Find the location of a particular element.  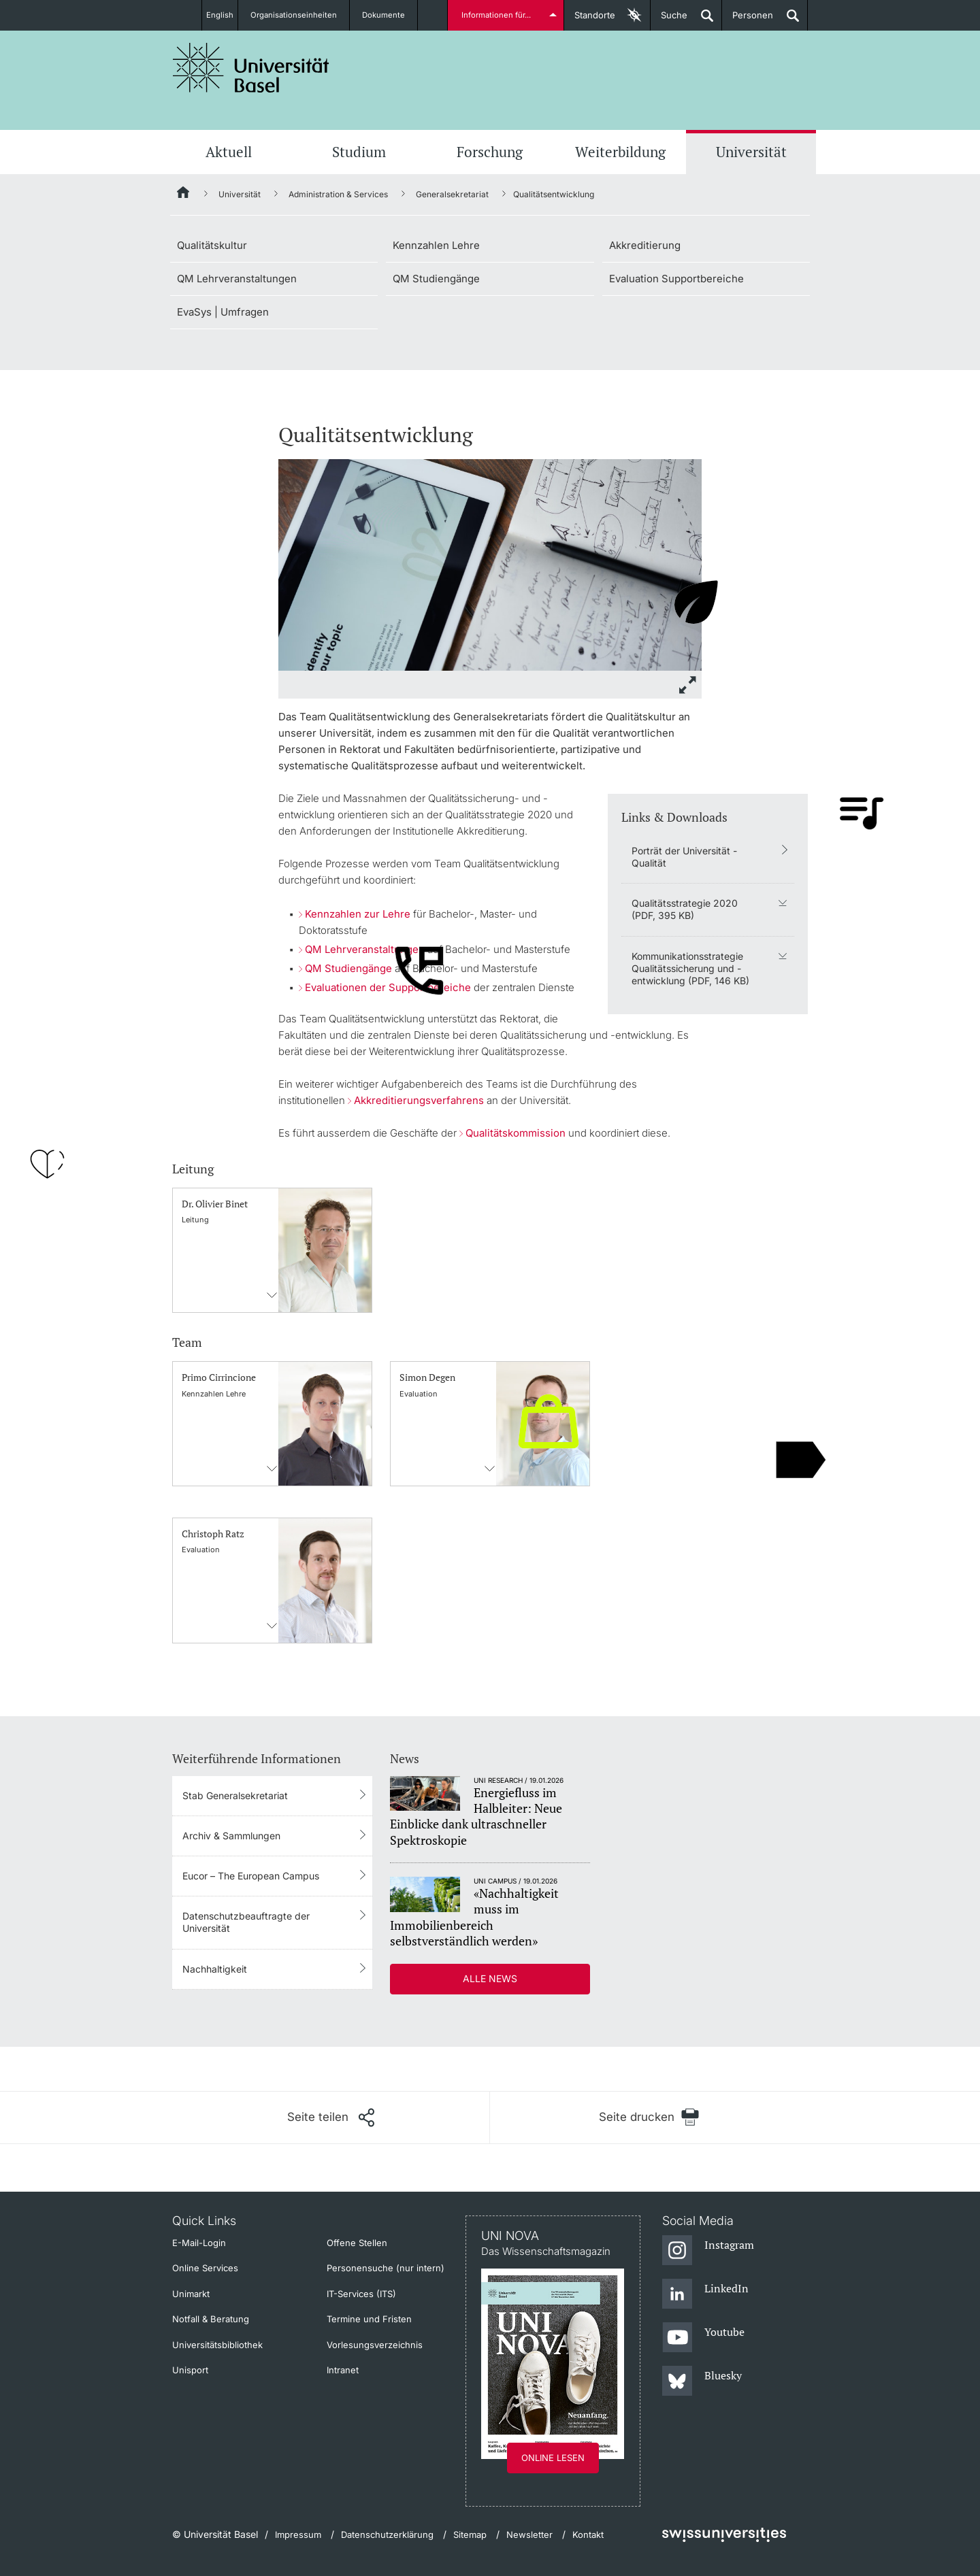

indicates partial like or favorite status is located at coordinates (47, 1162).